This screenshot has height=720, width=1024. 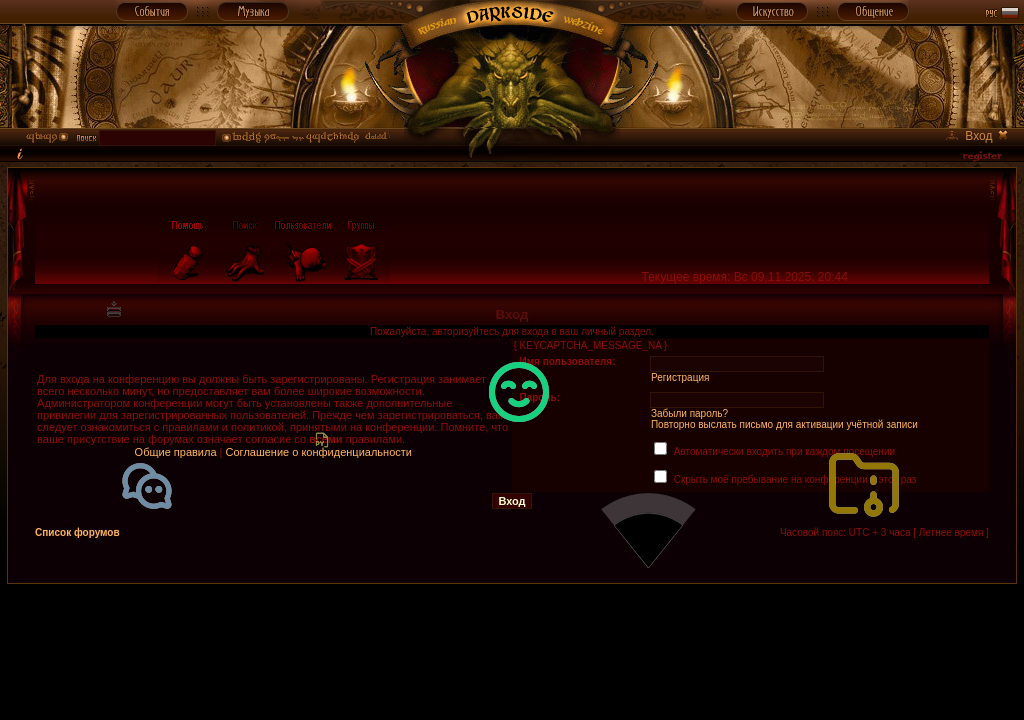 I want to click on access archived files or folders, so click(x=864, y=485).